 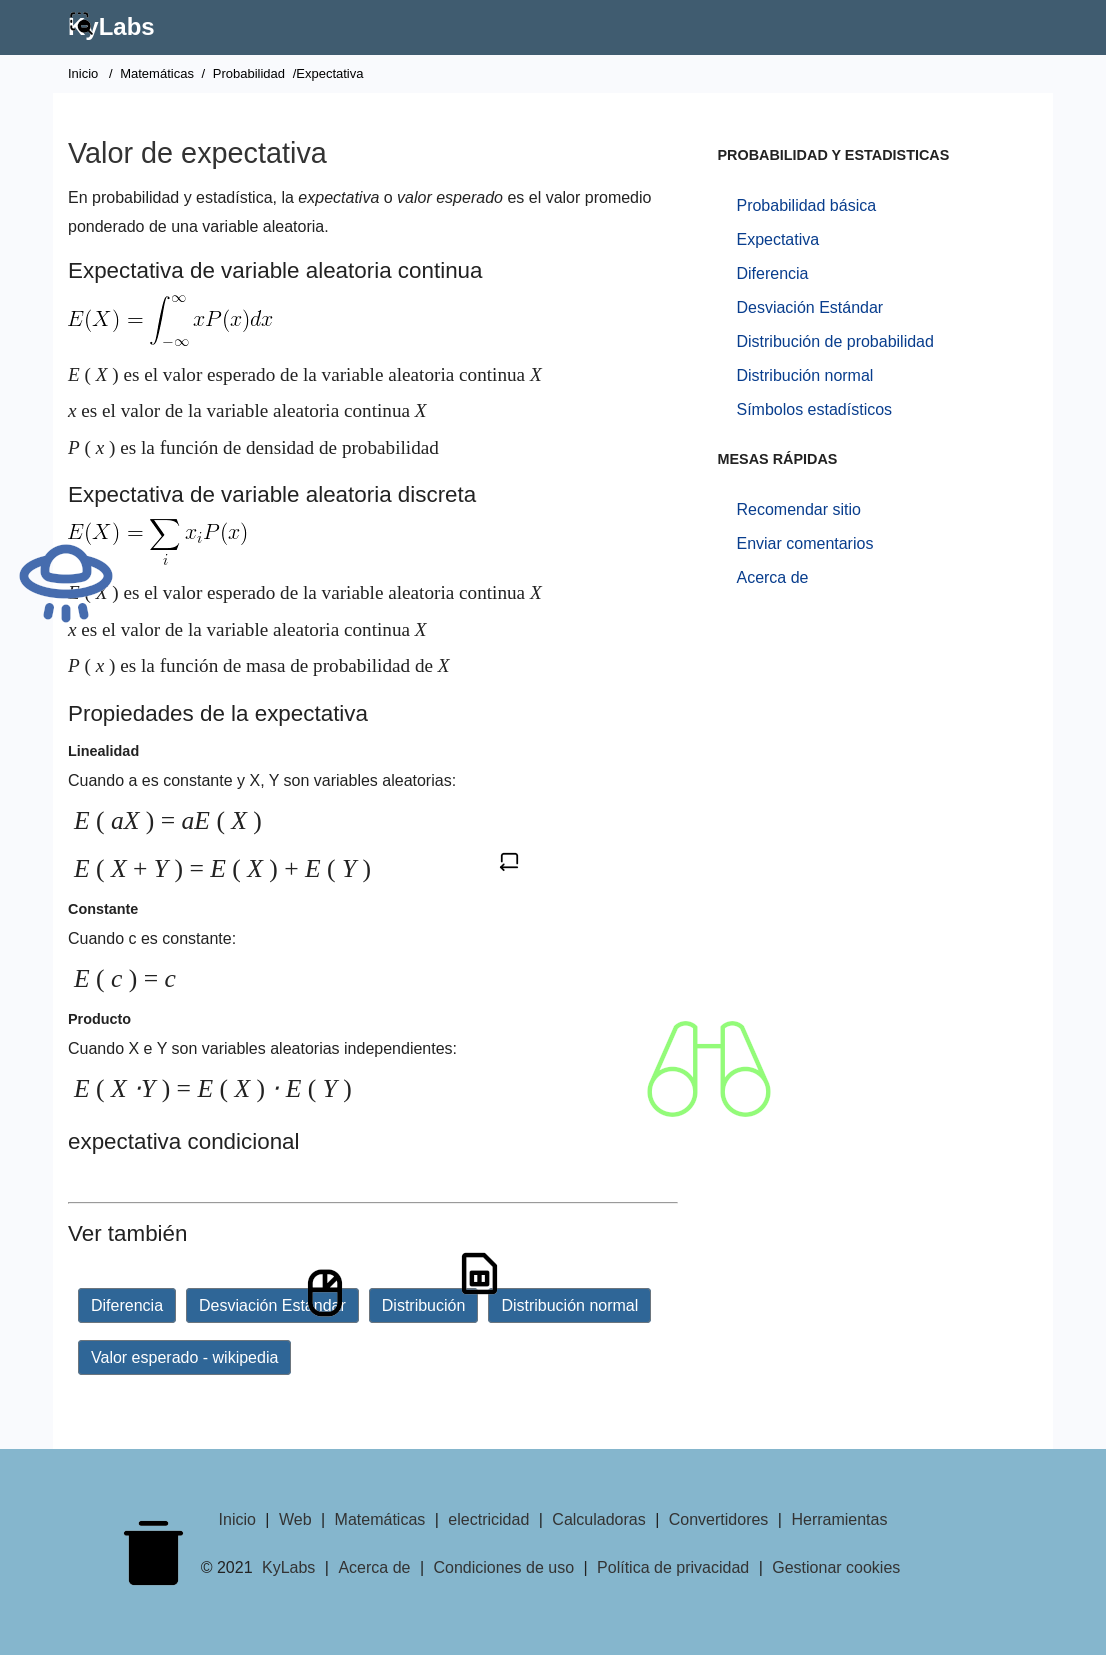 What do you see at coordinates (325, 1293) in the screenshot?
I see `right-click action or context menu trigger` at bounding box center [325, 1293].